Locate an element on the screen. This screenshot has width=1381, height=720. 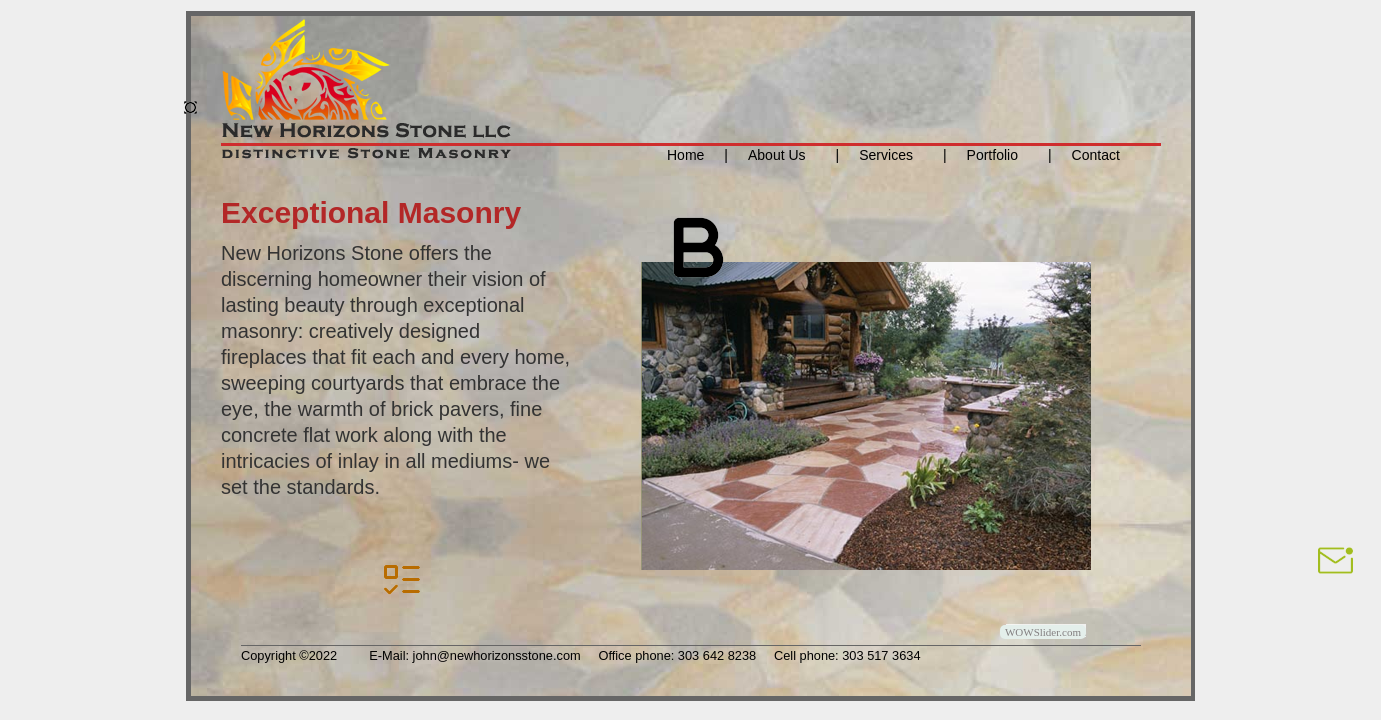
expand content to fullscreen mode is located at coordinates (190, 107).